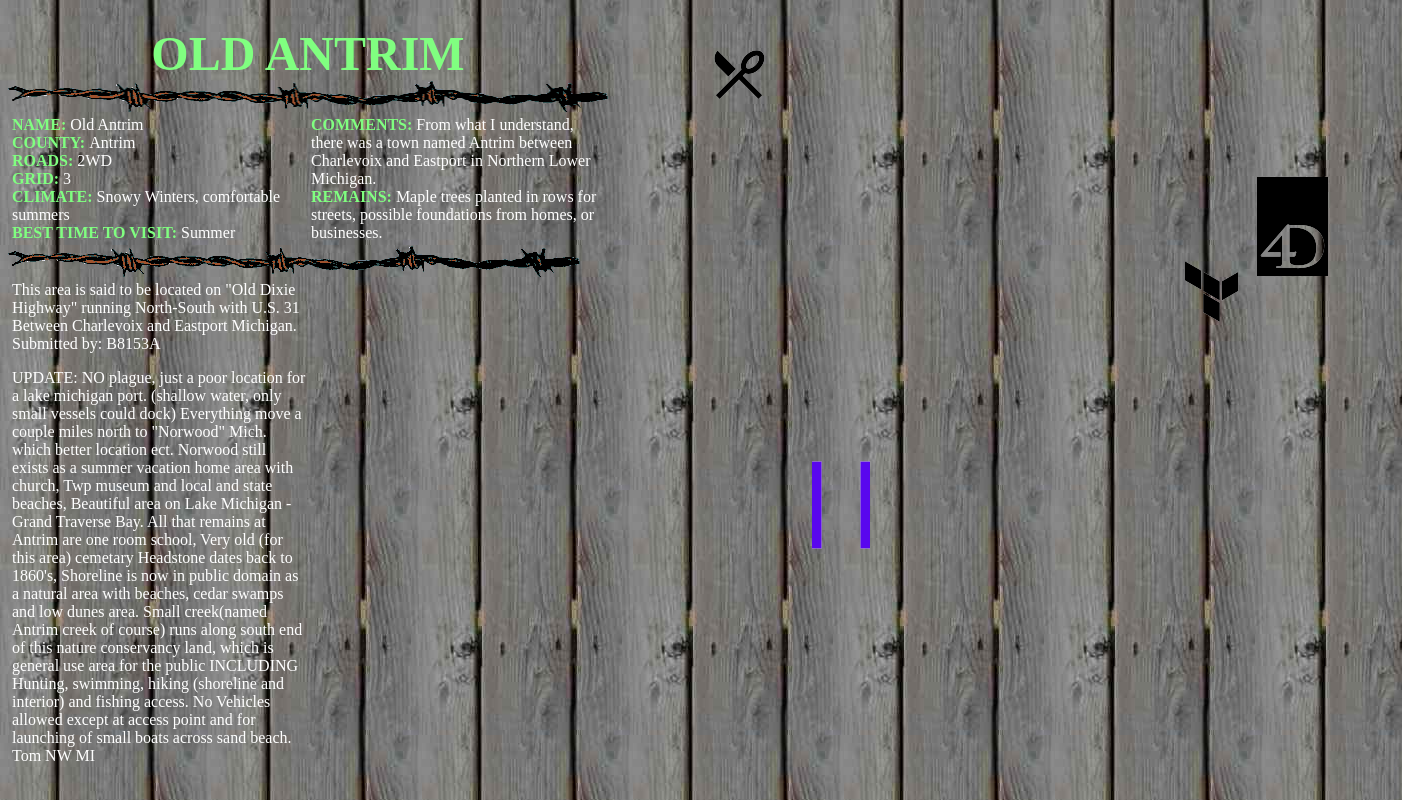 The width and height of the screenshot is (1402, 800). Describe the element at coordinates (739, 73) in the screenshot. I see `browse nearby restaurants` at that location.